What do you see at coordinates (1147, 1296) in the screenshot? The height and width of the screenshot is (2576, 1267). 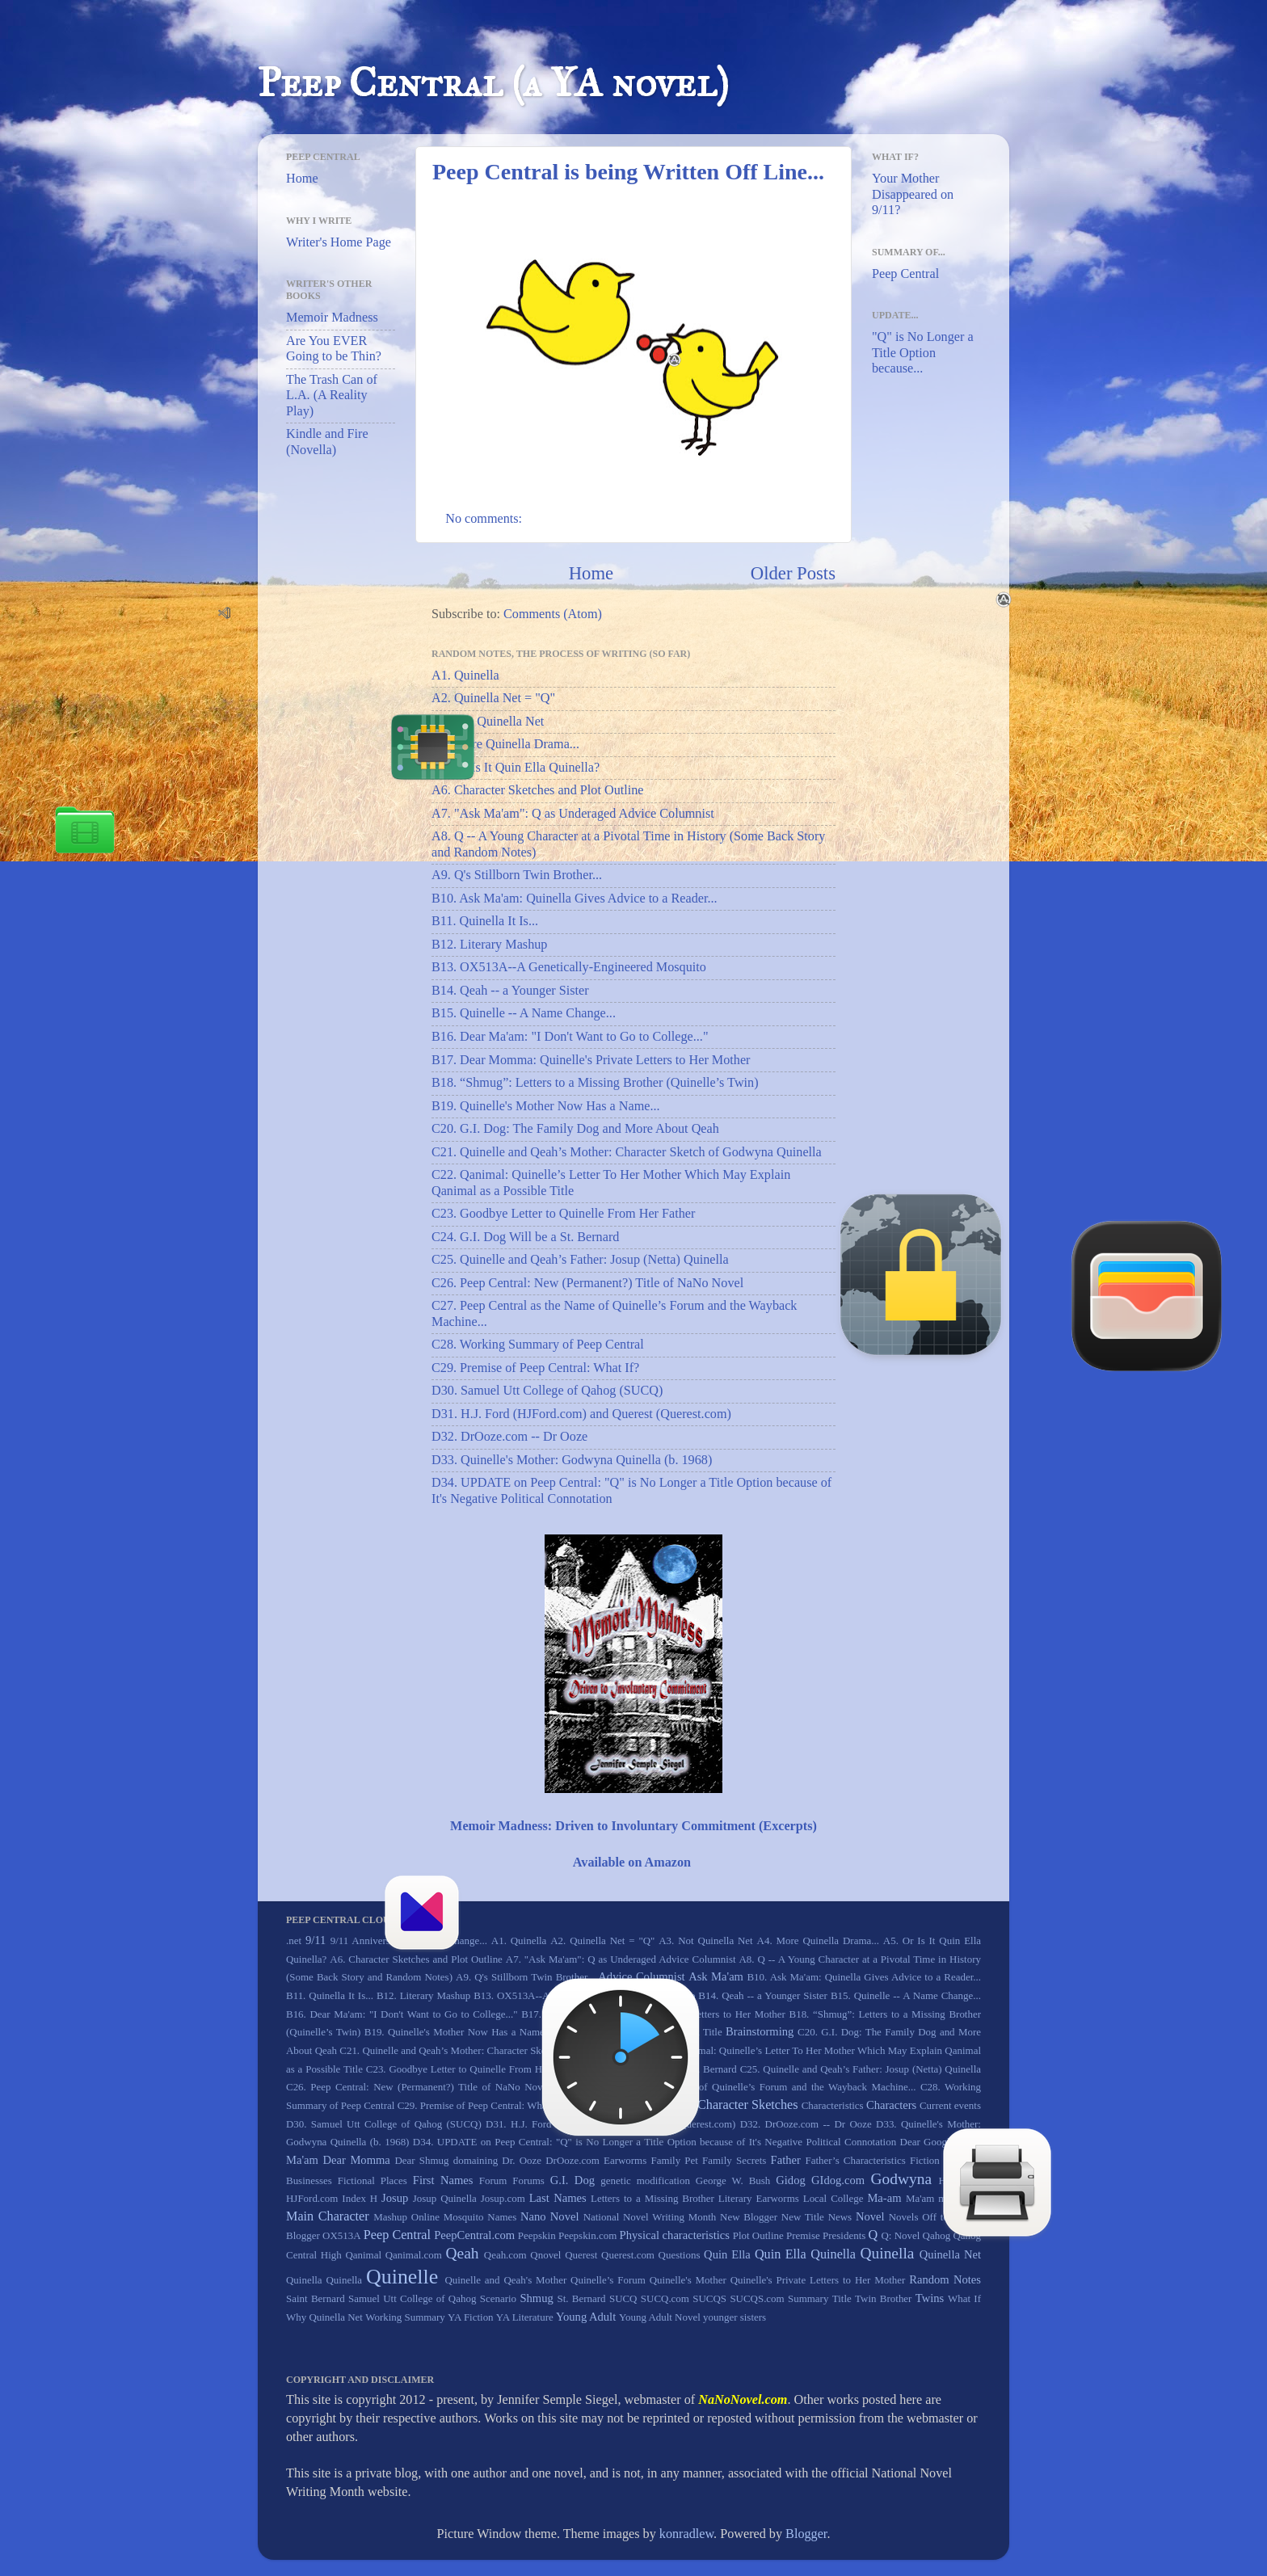 I see `open kwallet password manager` at bounding box center [1147, 1296].